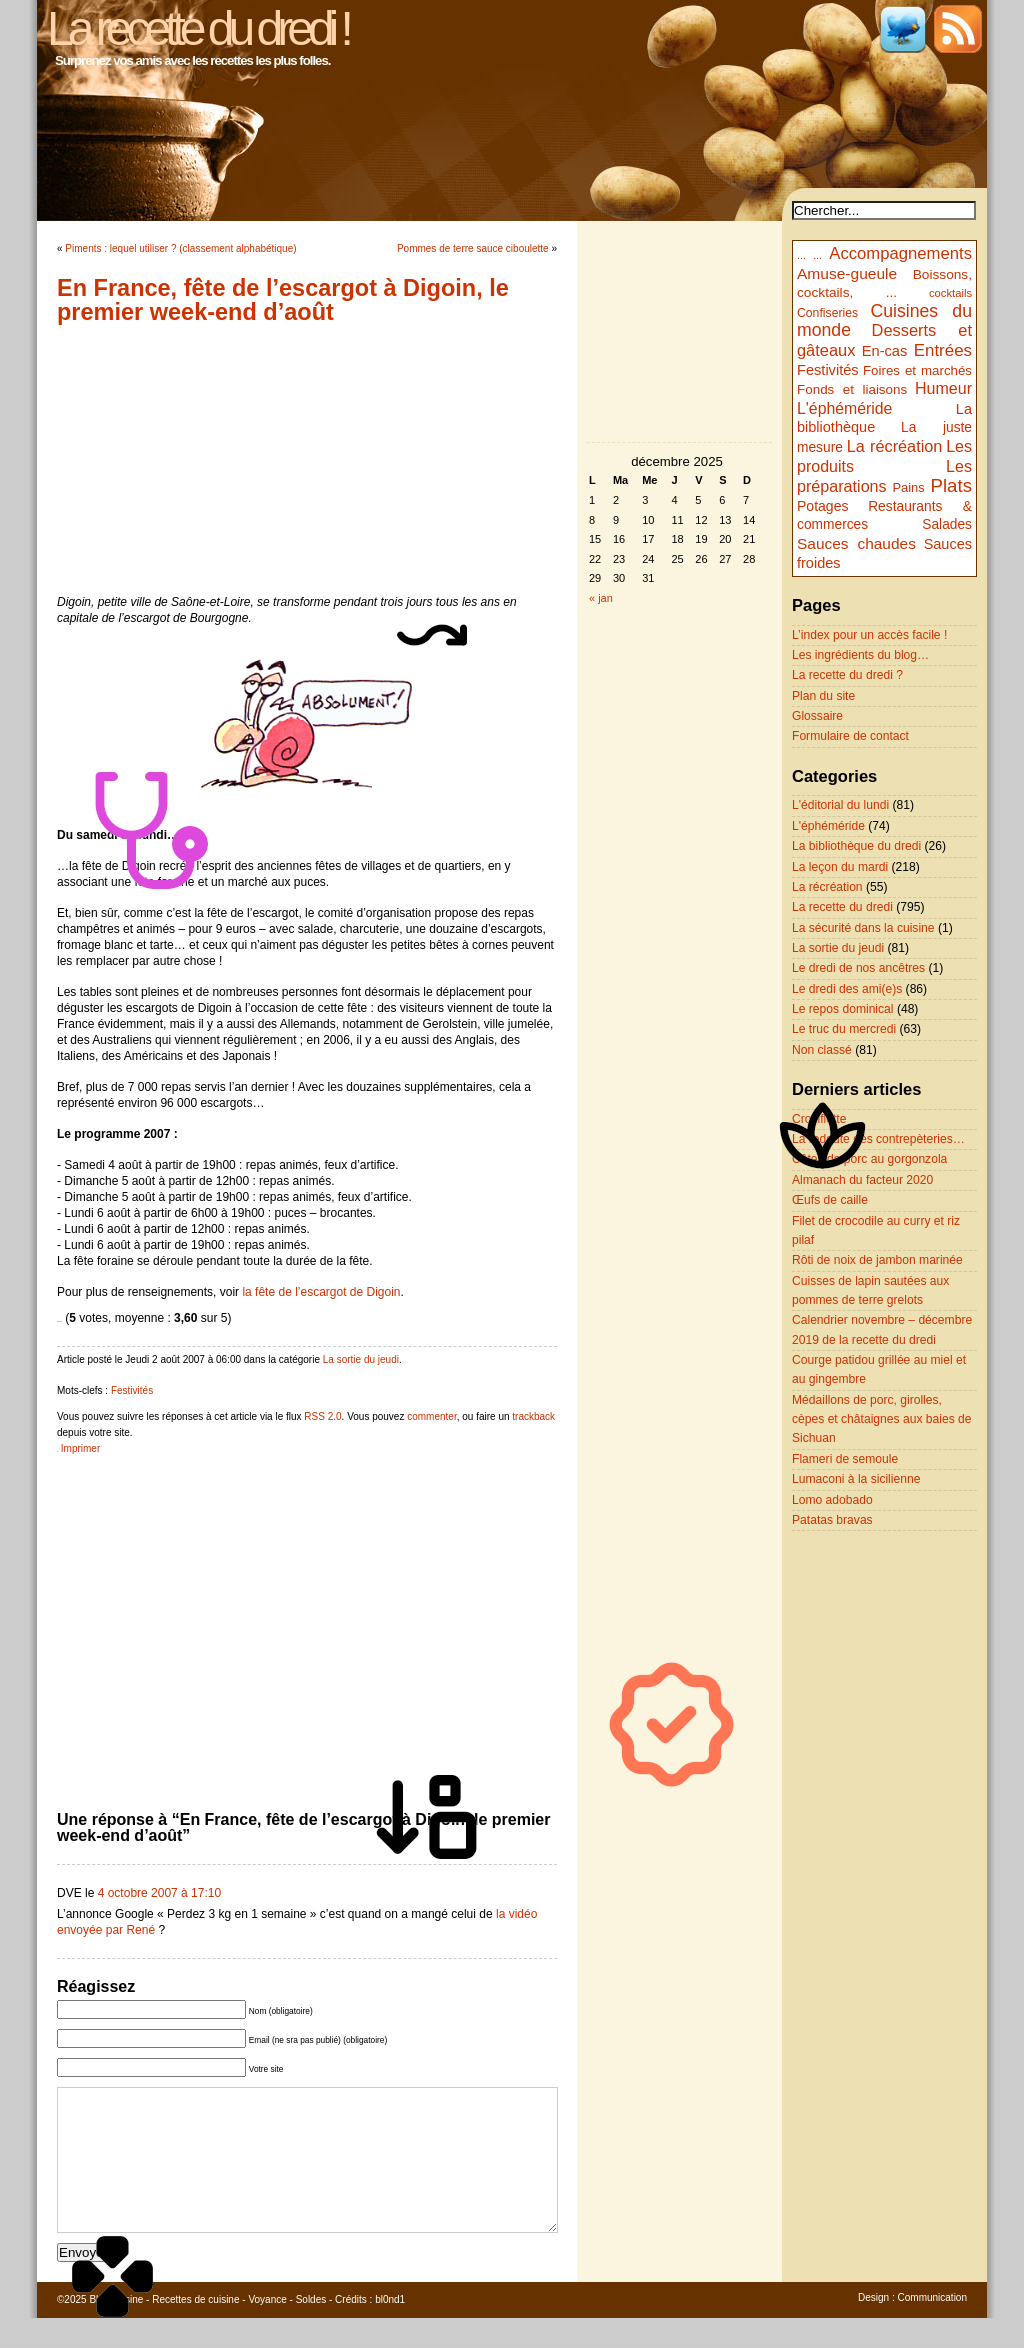 The width and height of the screenshot is (1024, 2348). Describe the element at coordinates (822, 1137) in the screenshot. I see `access plant care or gardening features` at that location.